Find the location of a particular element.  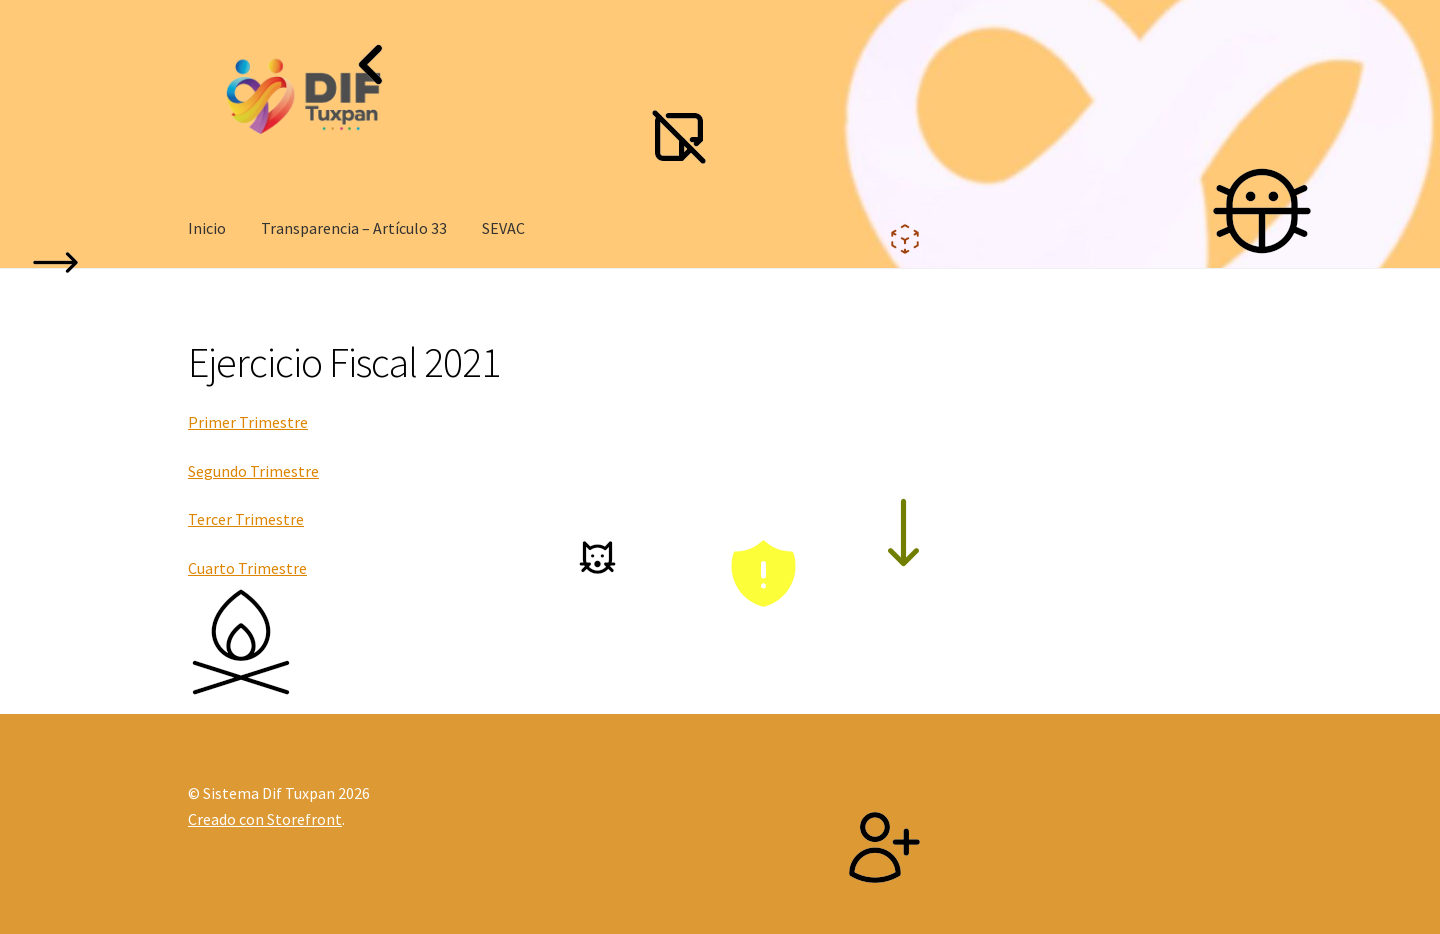

notes feature is disabled or unavailable is located at coordinates (679, 137).